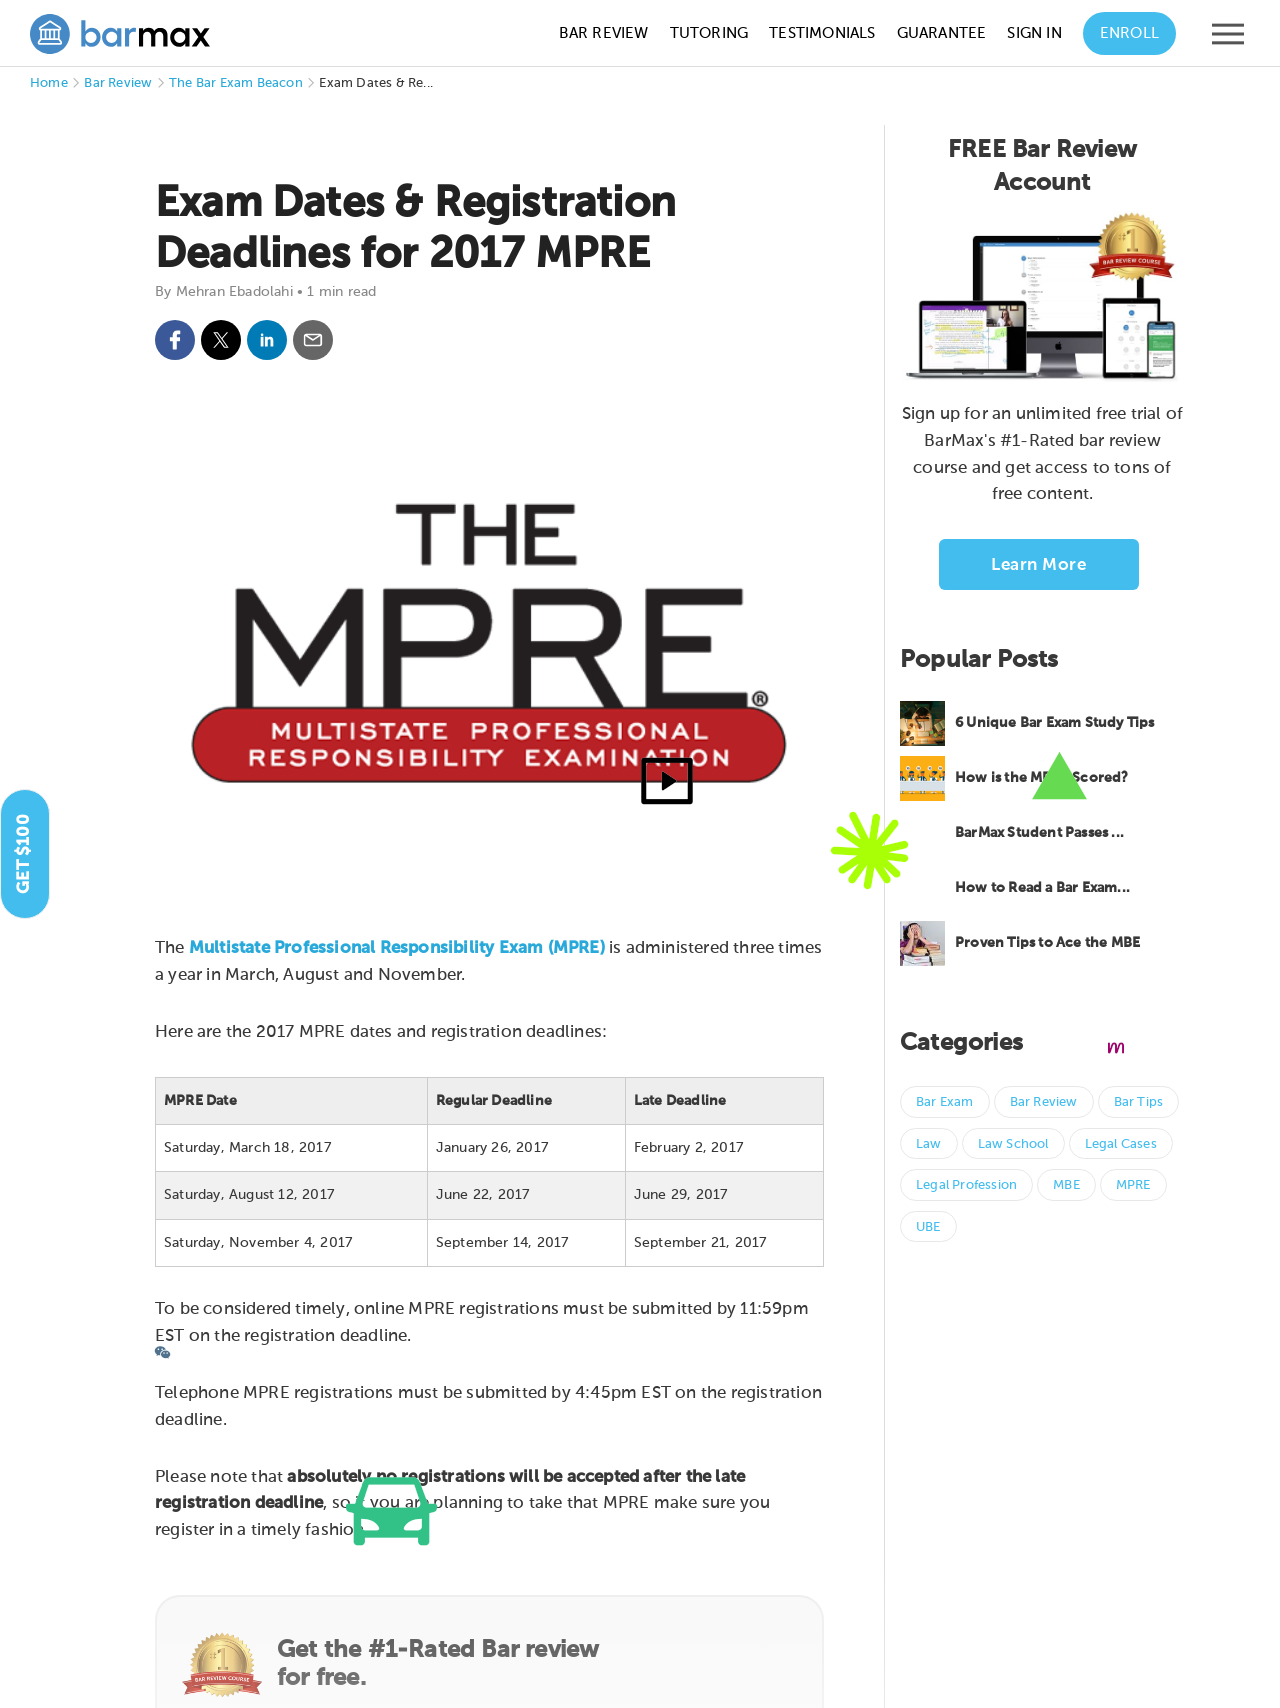 This screenshot has height=1708, width=1280. I want to click on open the Mezmo app, so click(1116, 1048).